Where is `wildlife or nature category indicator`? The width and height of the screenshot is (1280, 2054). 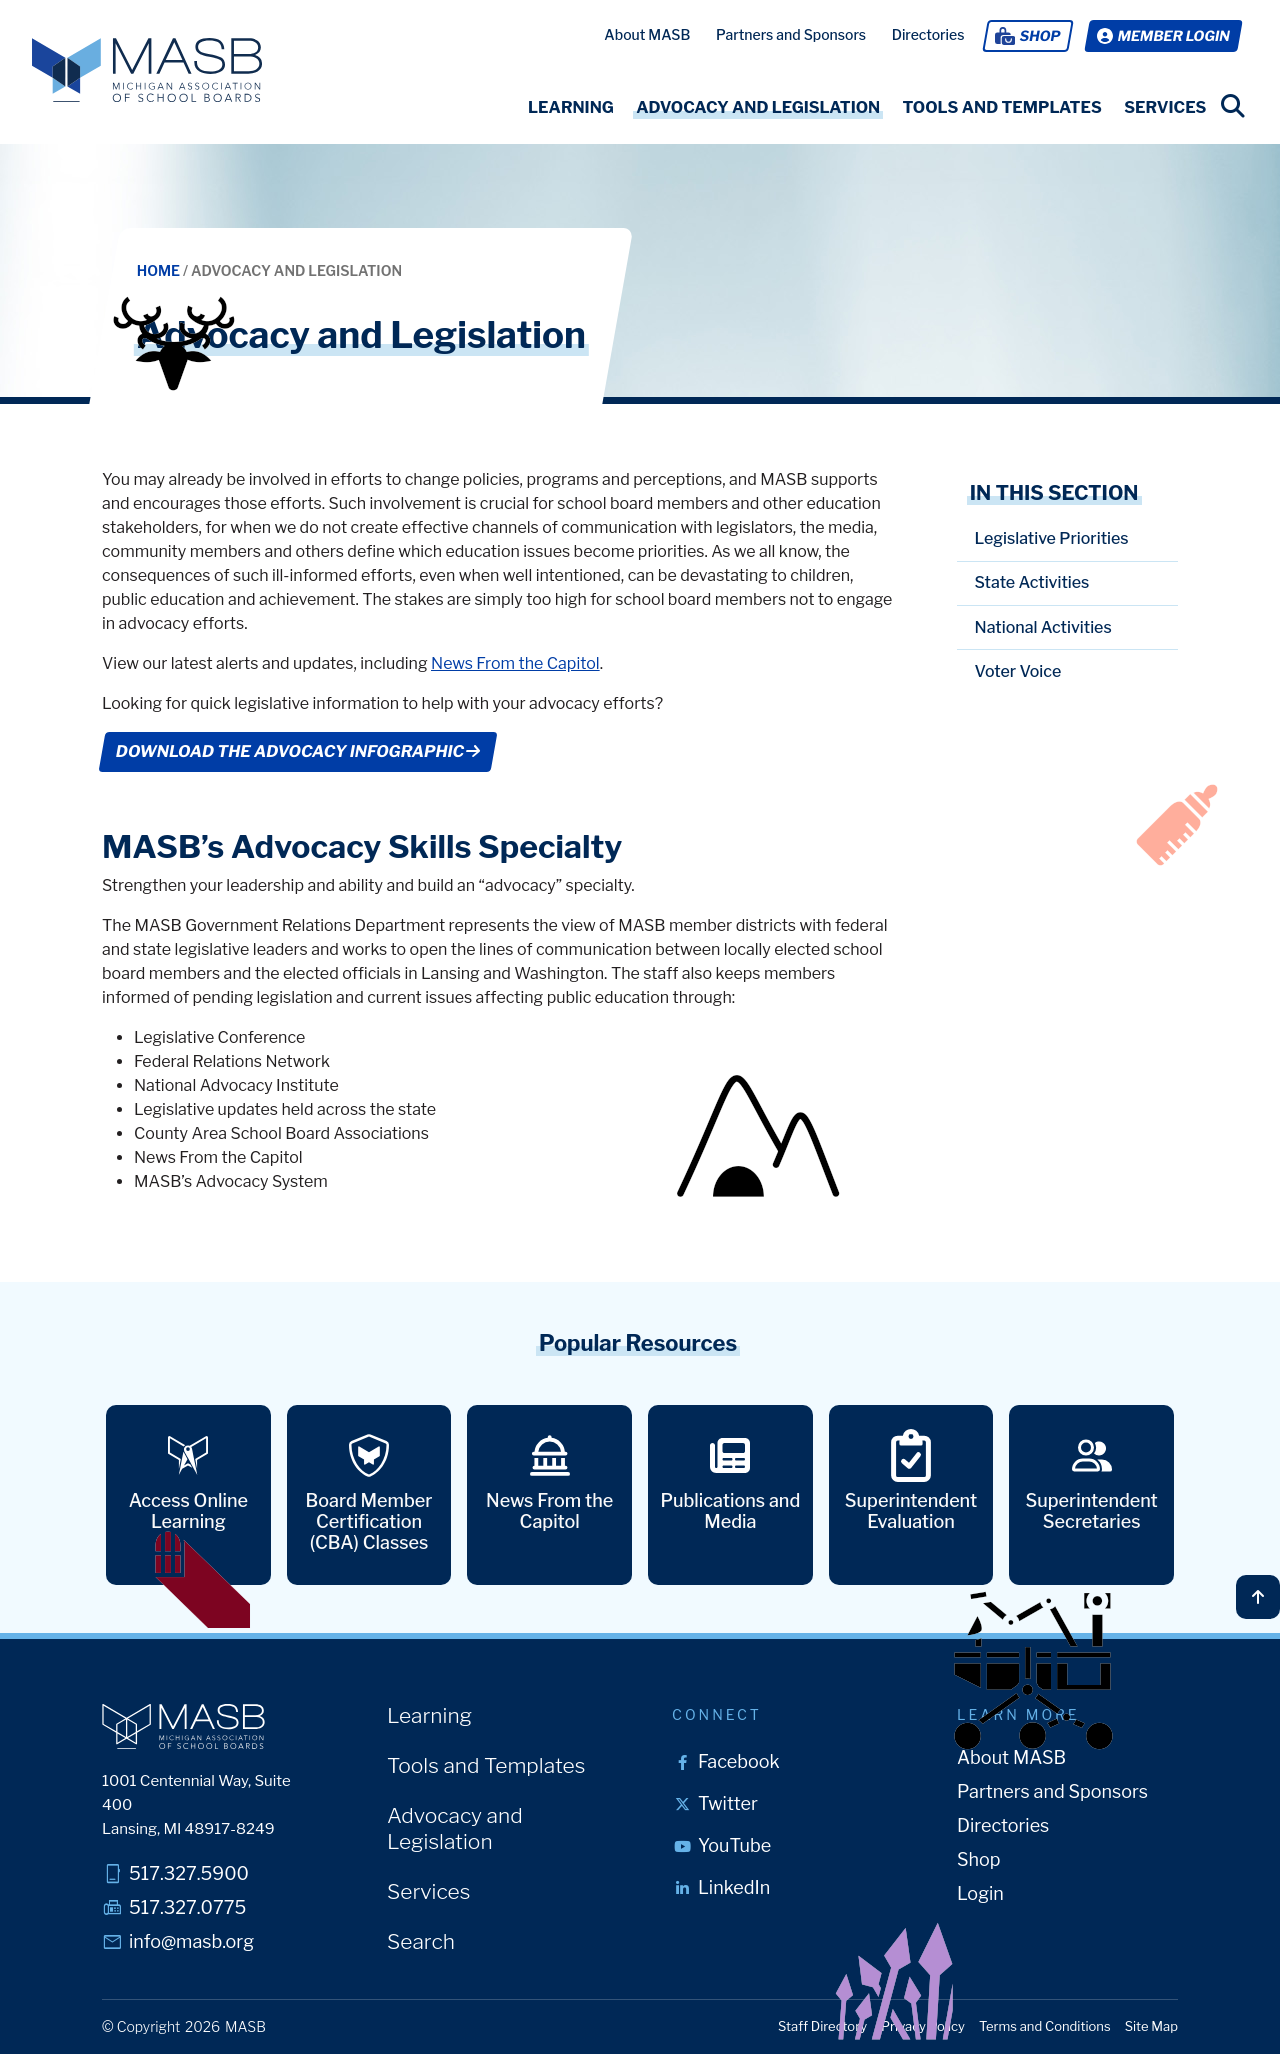
wildlife or nature category indicator is located at coordinates (173, 343).